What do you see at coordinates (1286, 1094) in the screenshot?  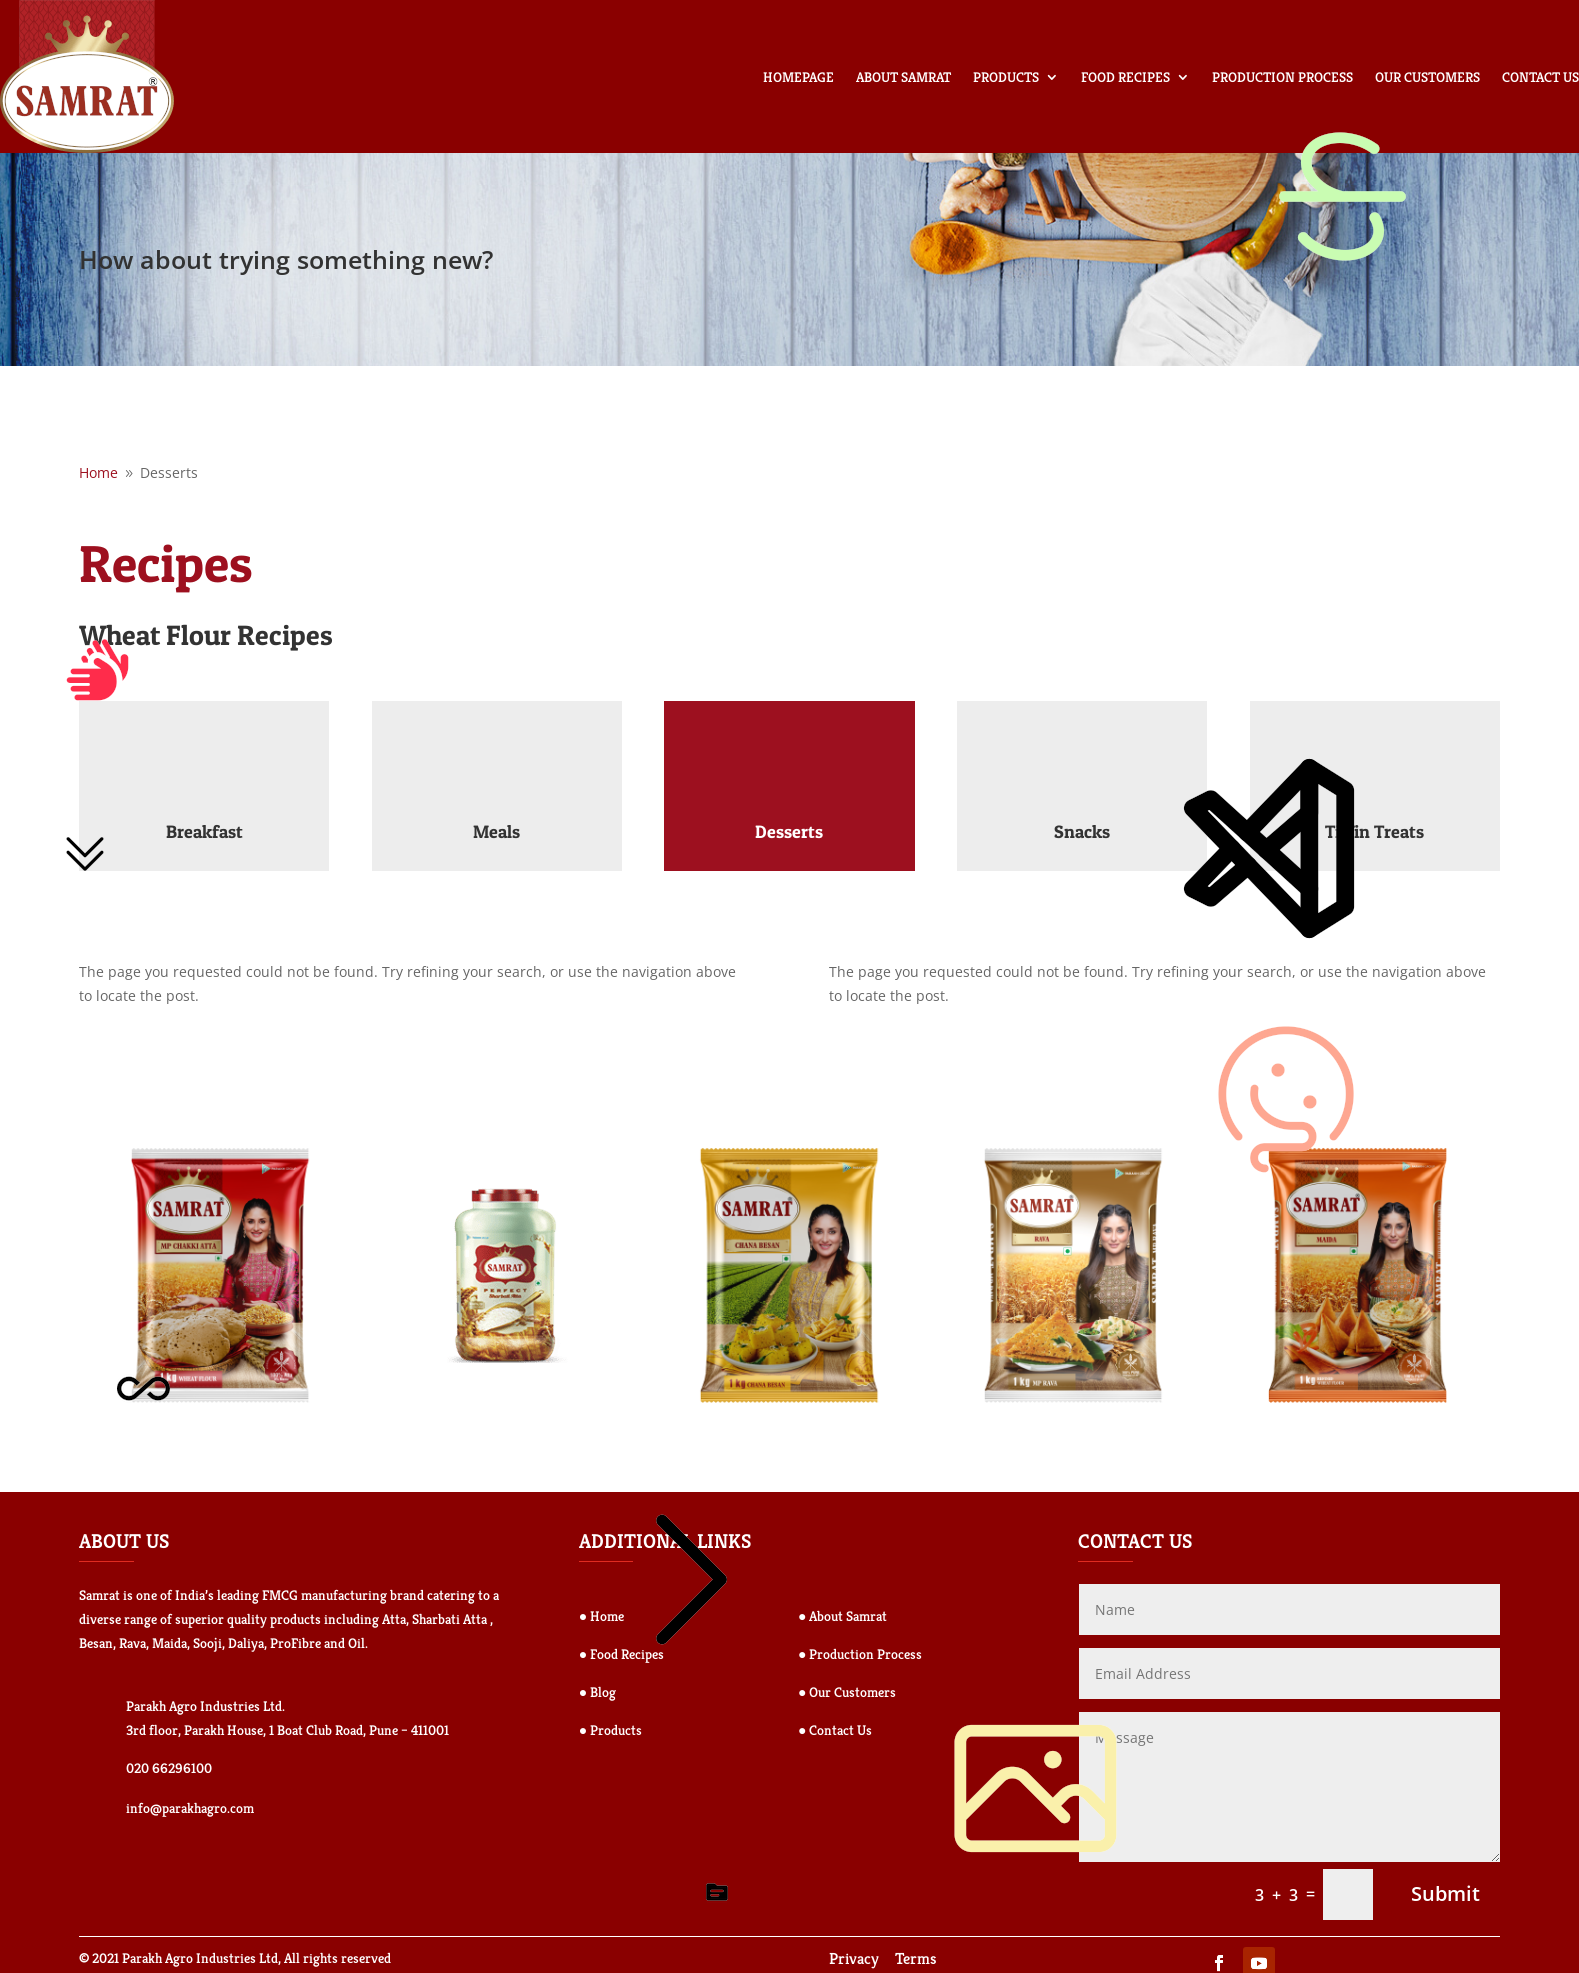 I see `indicates something is overwhelmingly good or impressive` at bounding box center [1286, 1094].